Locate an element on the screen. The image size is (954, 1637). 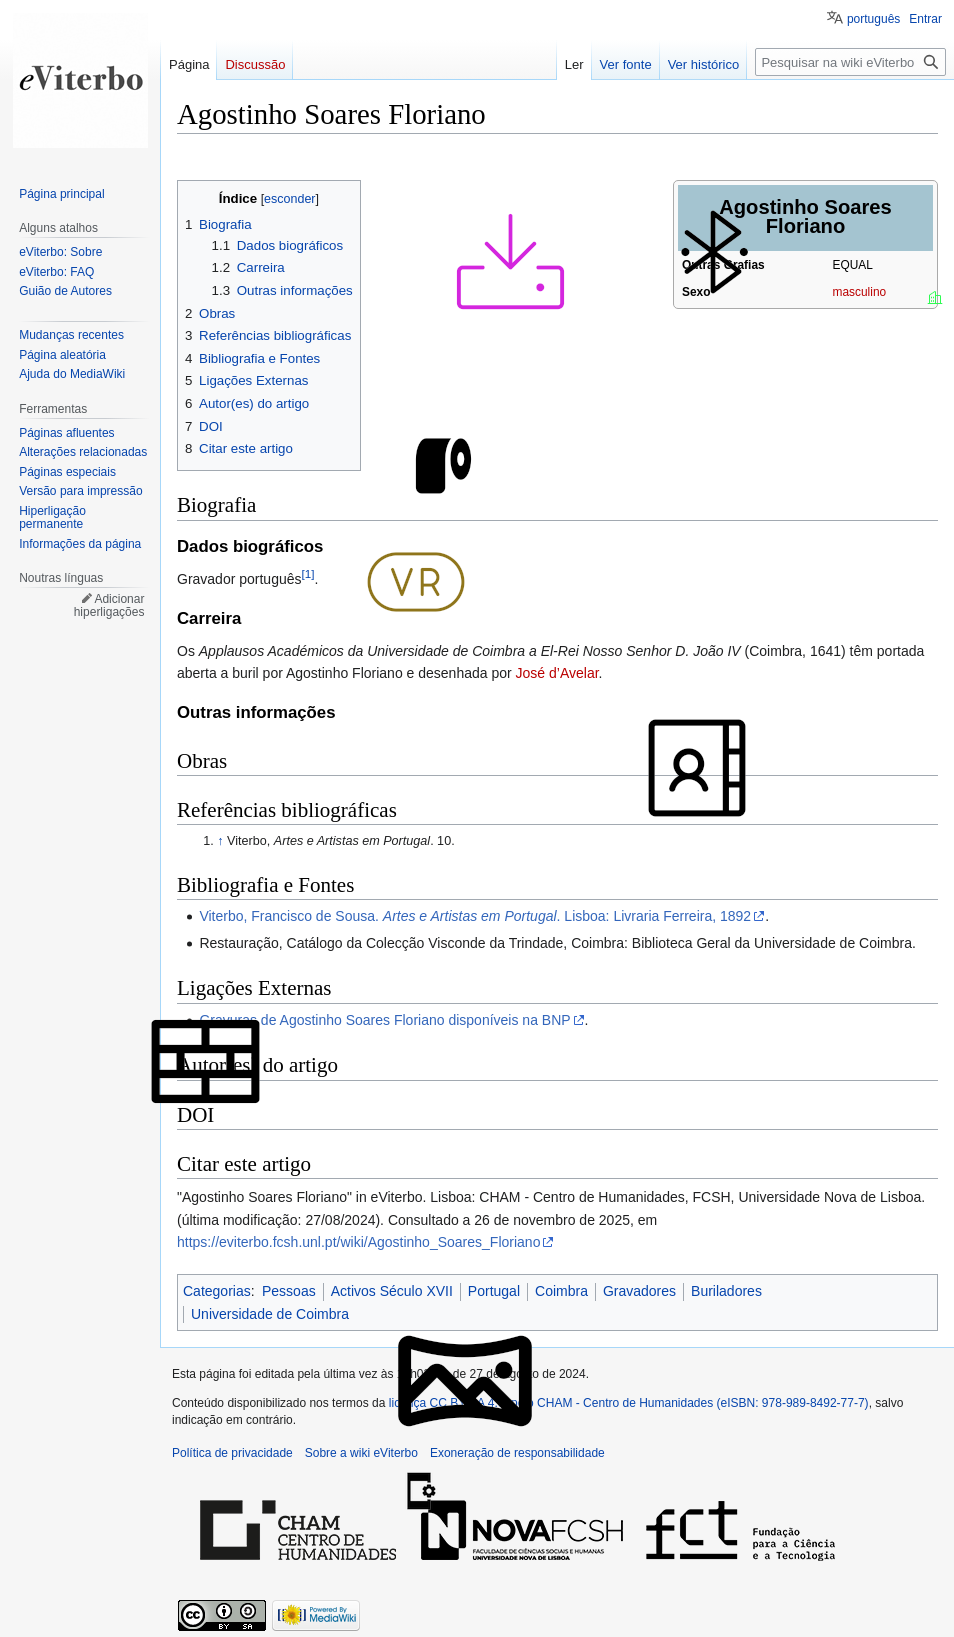
access app settings is located at coordinates (419, 1491).